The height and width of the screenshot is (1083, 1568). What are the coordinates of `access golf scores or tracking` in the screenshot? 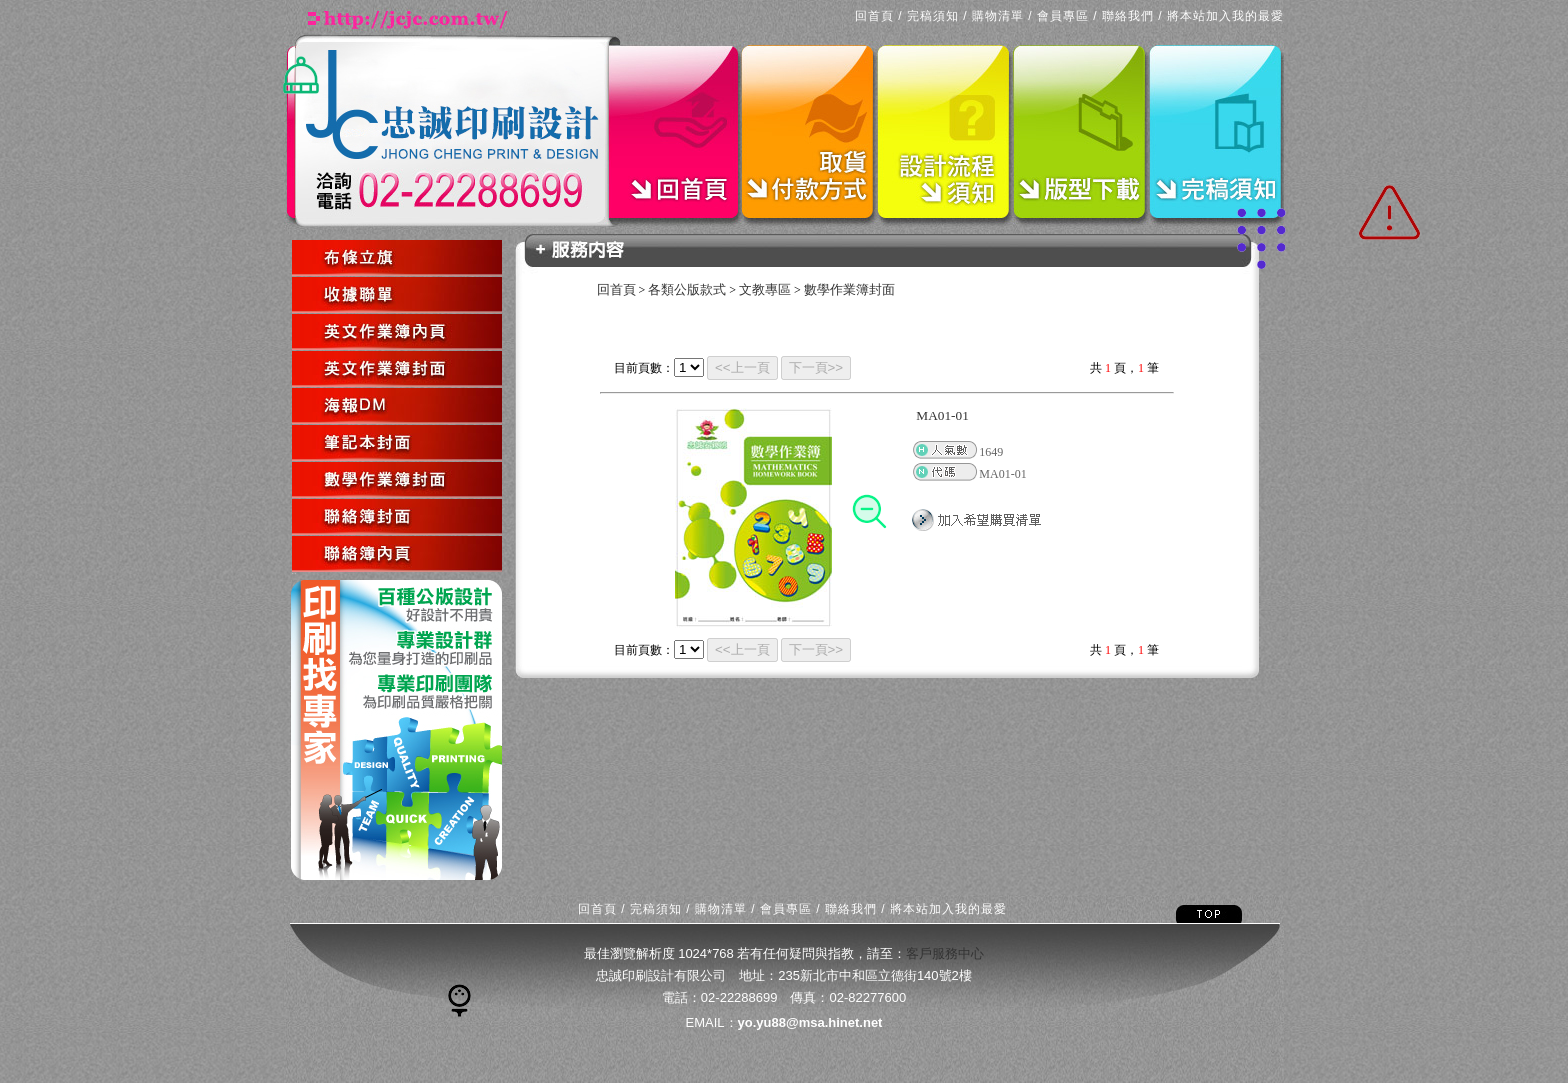 It's located at (459, 1000).